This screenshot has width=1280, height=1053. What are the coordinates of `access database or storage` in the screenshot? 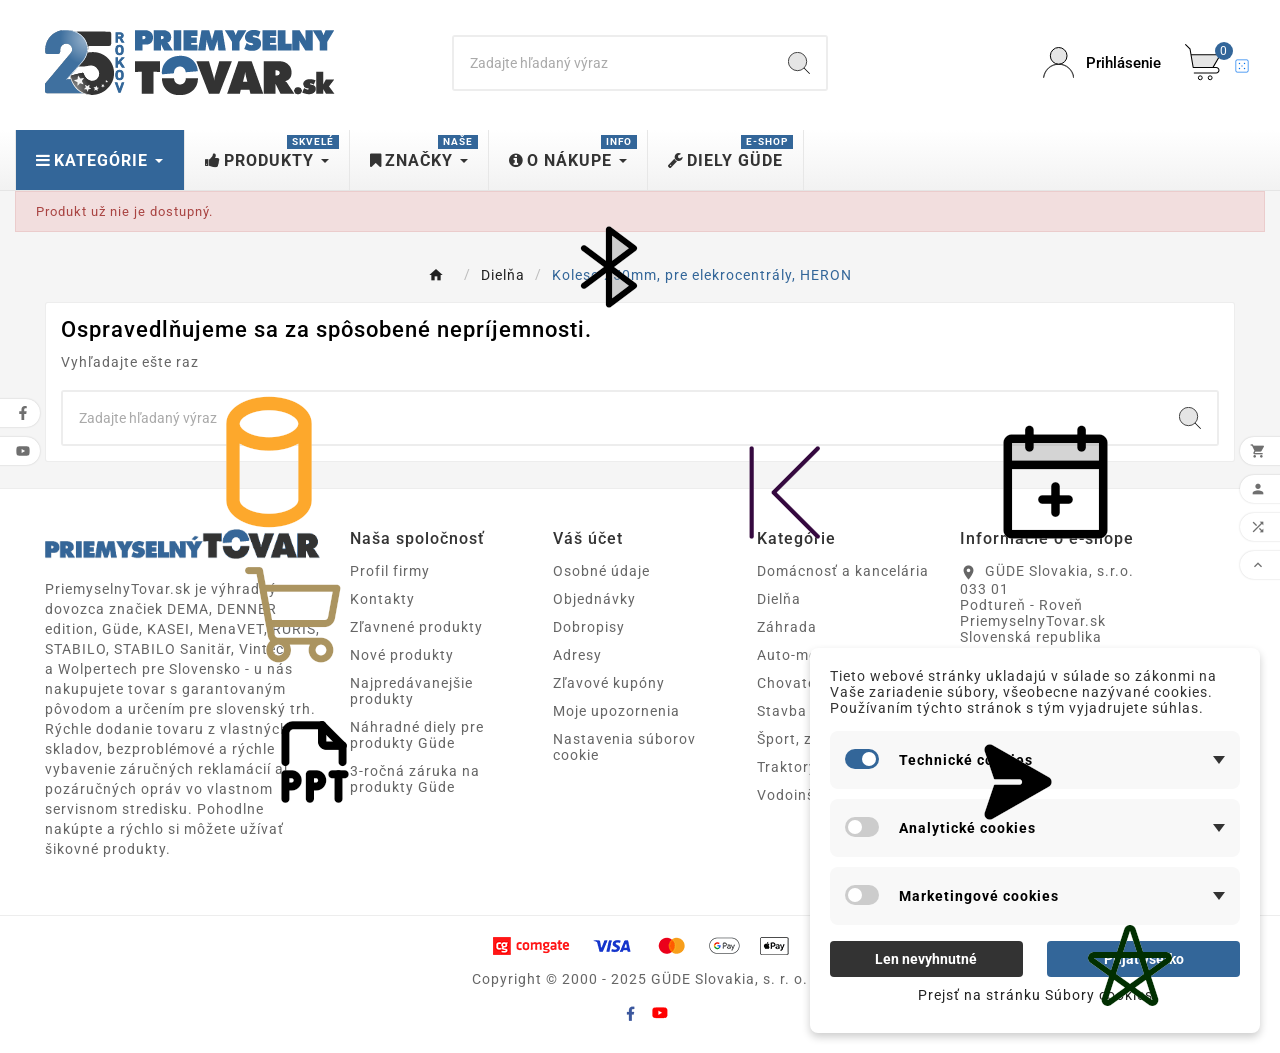 It's located at (269, 462).